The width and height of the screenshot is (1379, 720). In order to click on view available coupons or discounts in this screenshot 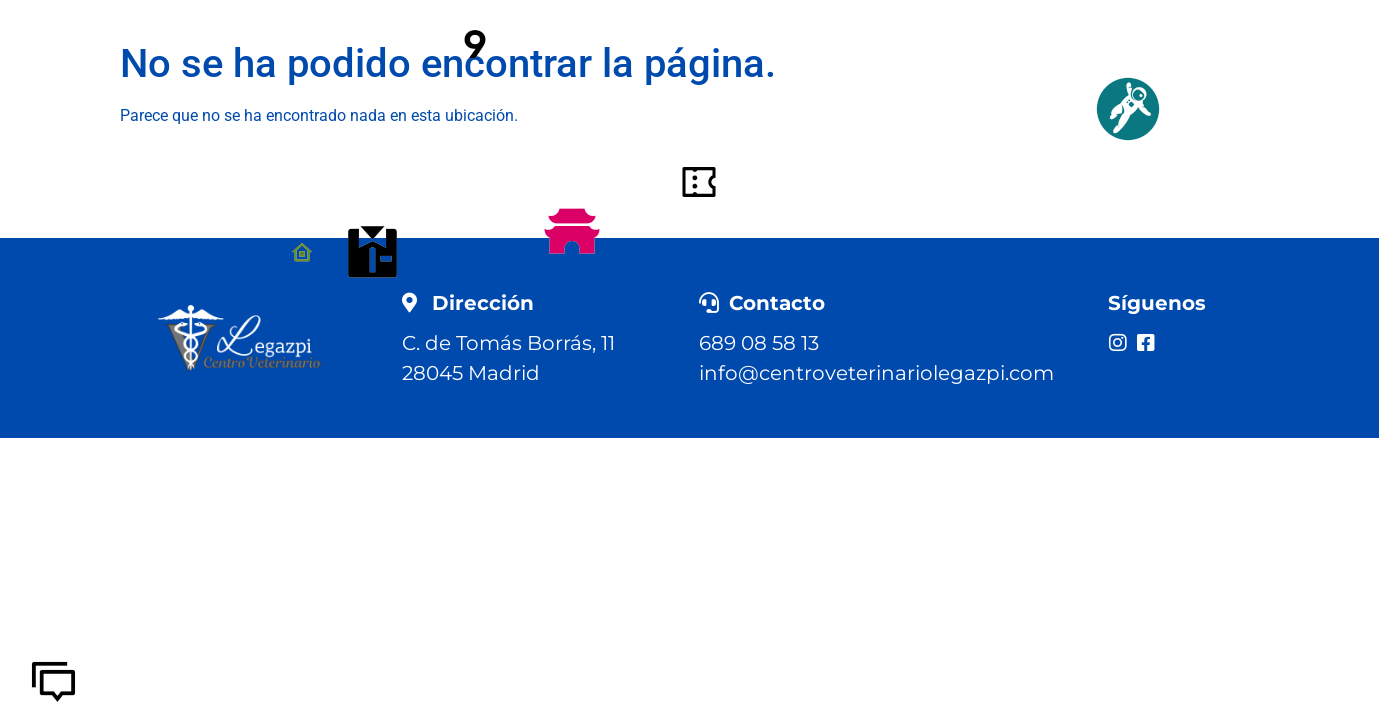, I will do `click(699, 182)`.